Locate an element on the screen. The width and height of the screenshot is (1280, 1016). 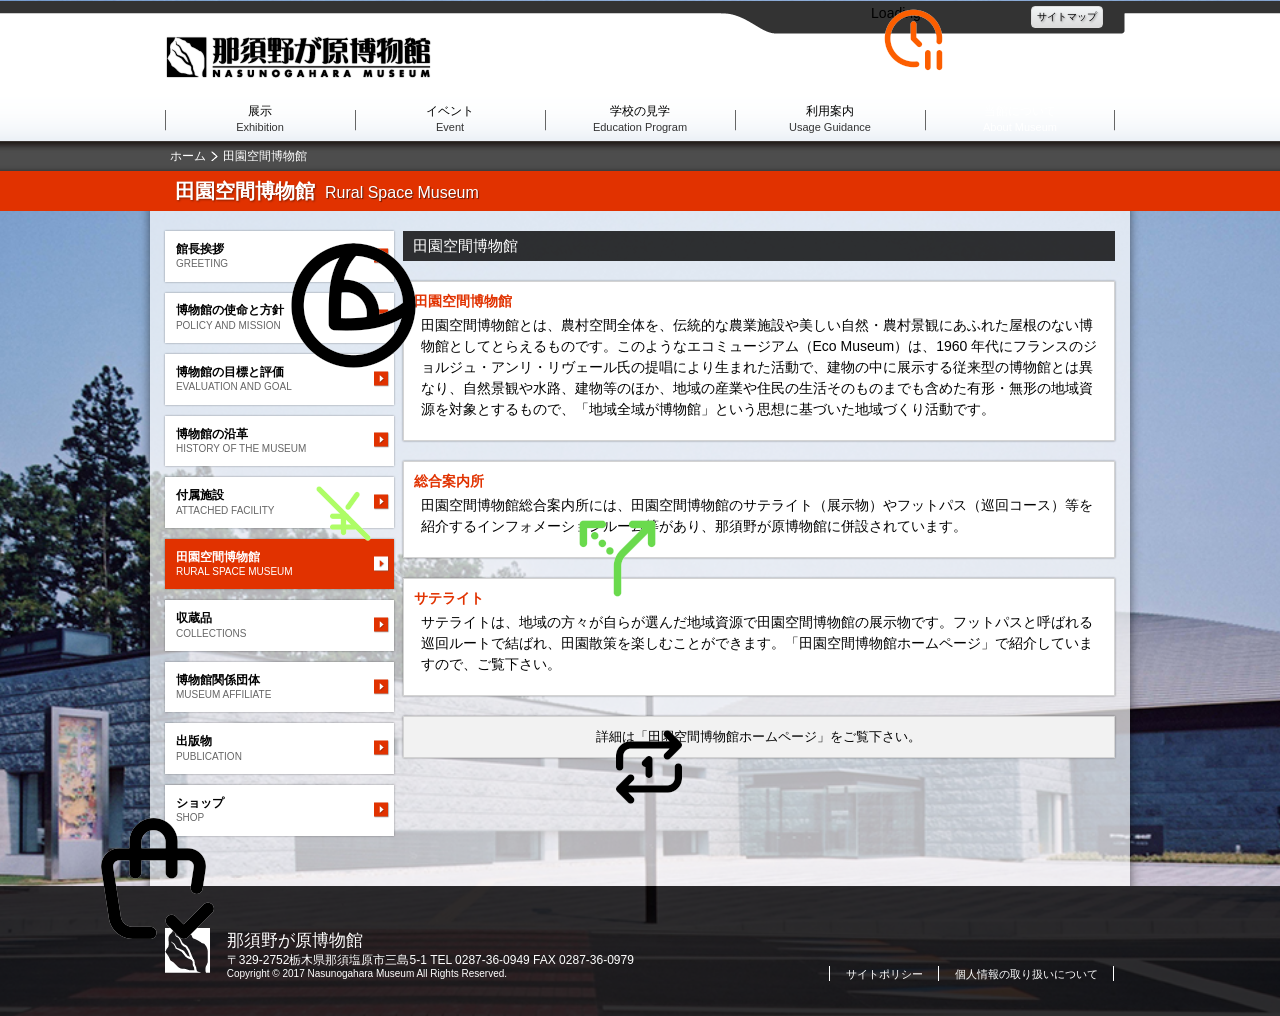
take alternate route to the right is located at coordinates (617, 558).